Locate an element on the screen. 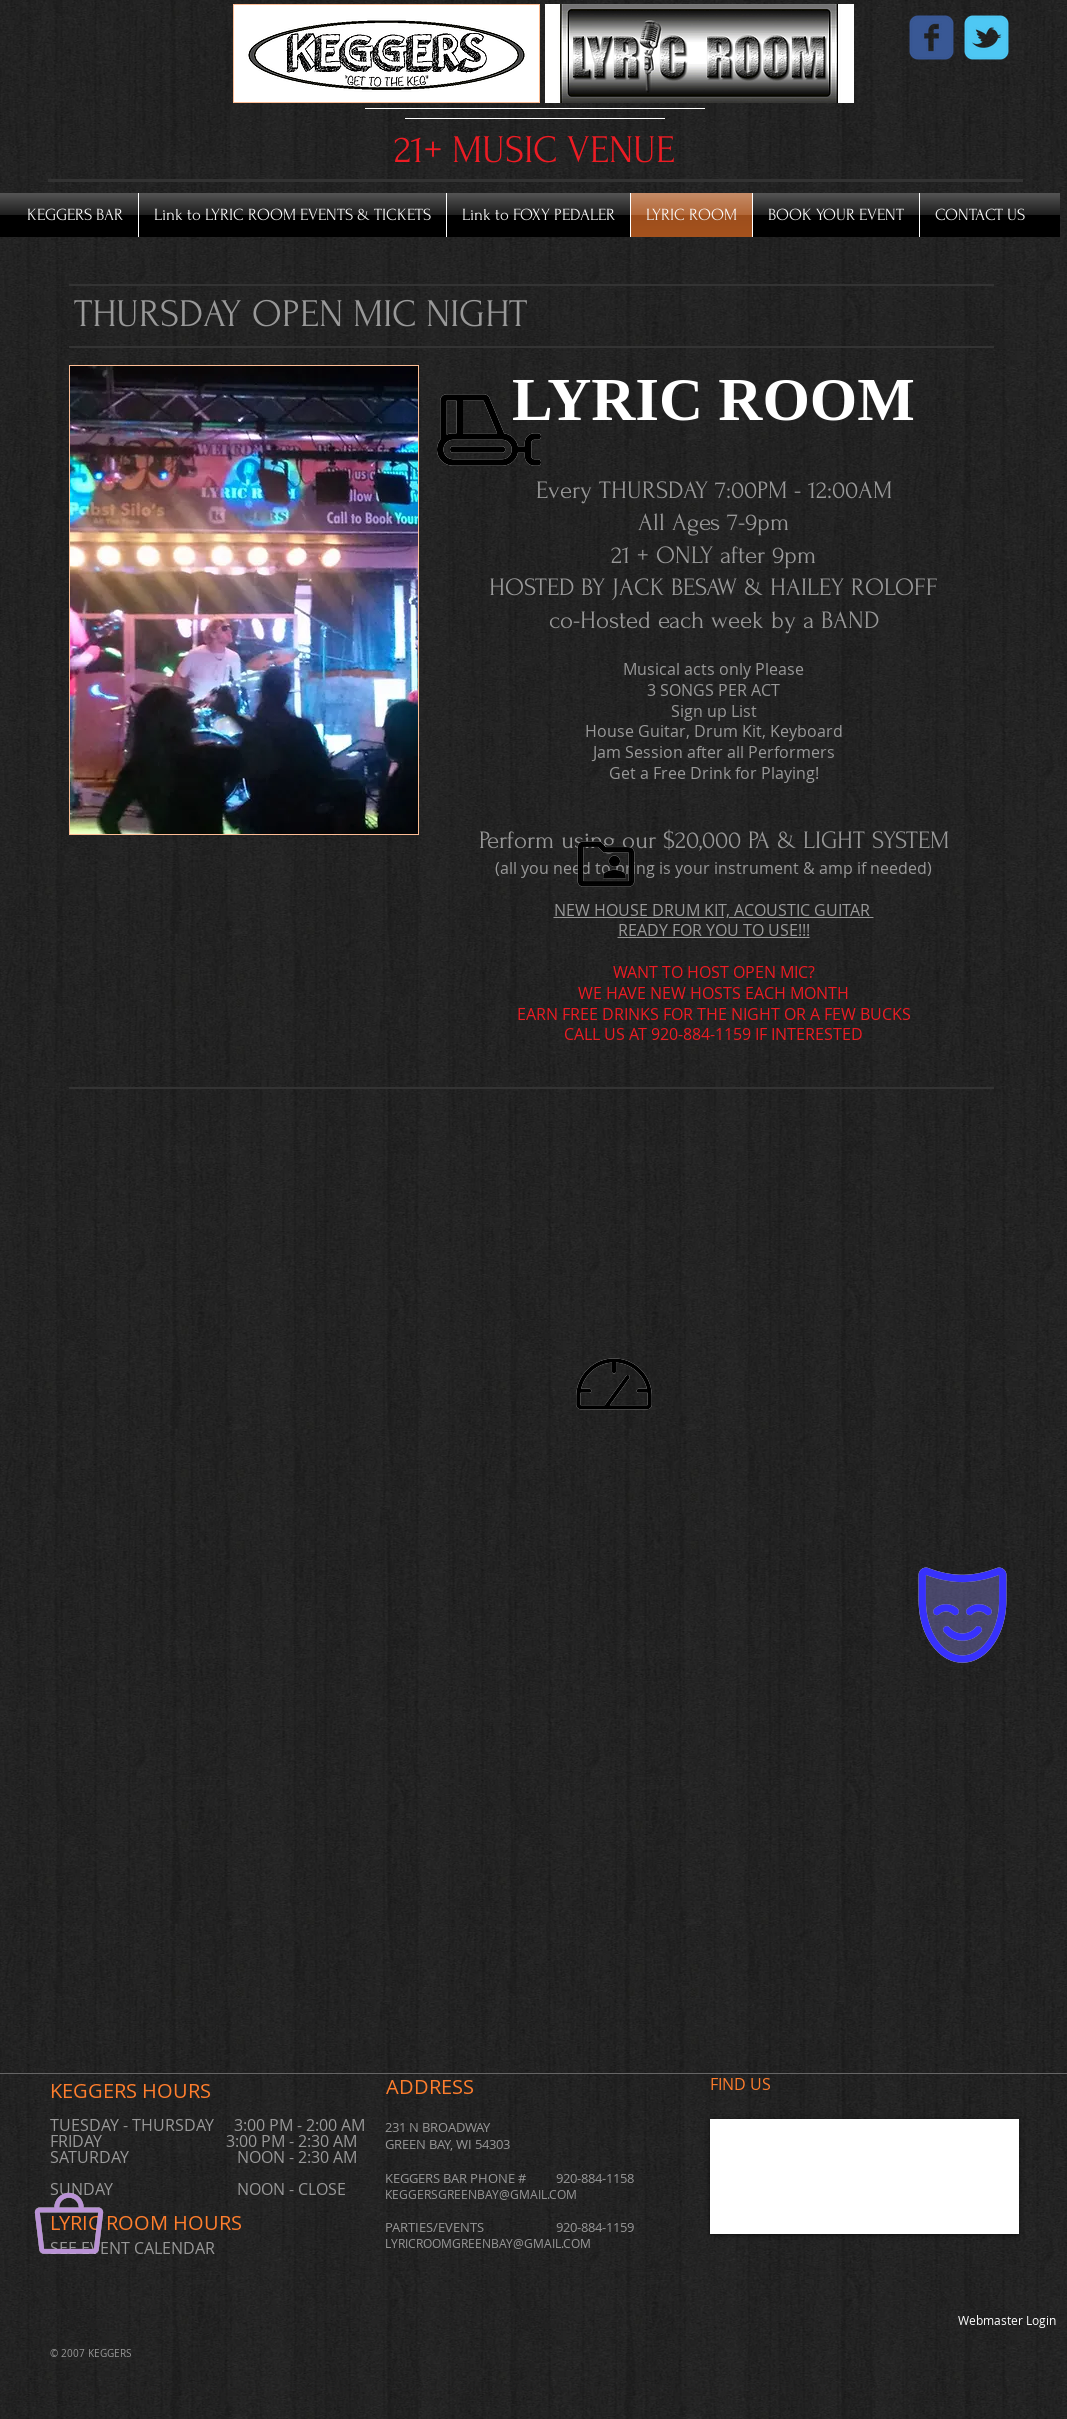  view your shopping bag is located at coordinates (69, 2227).